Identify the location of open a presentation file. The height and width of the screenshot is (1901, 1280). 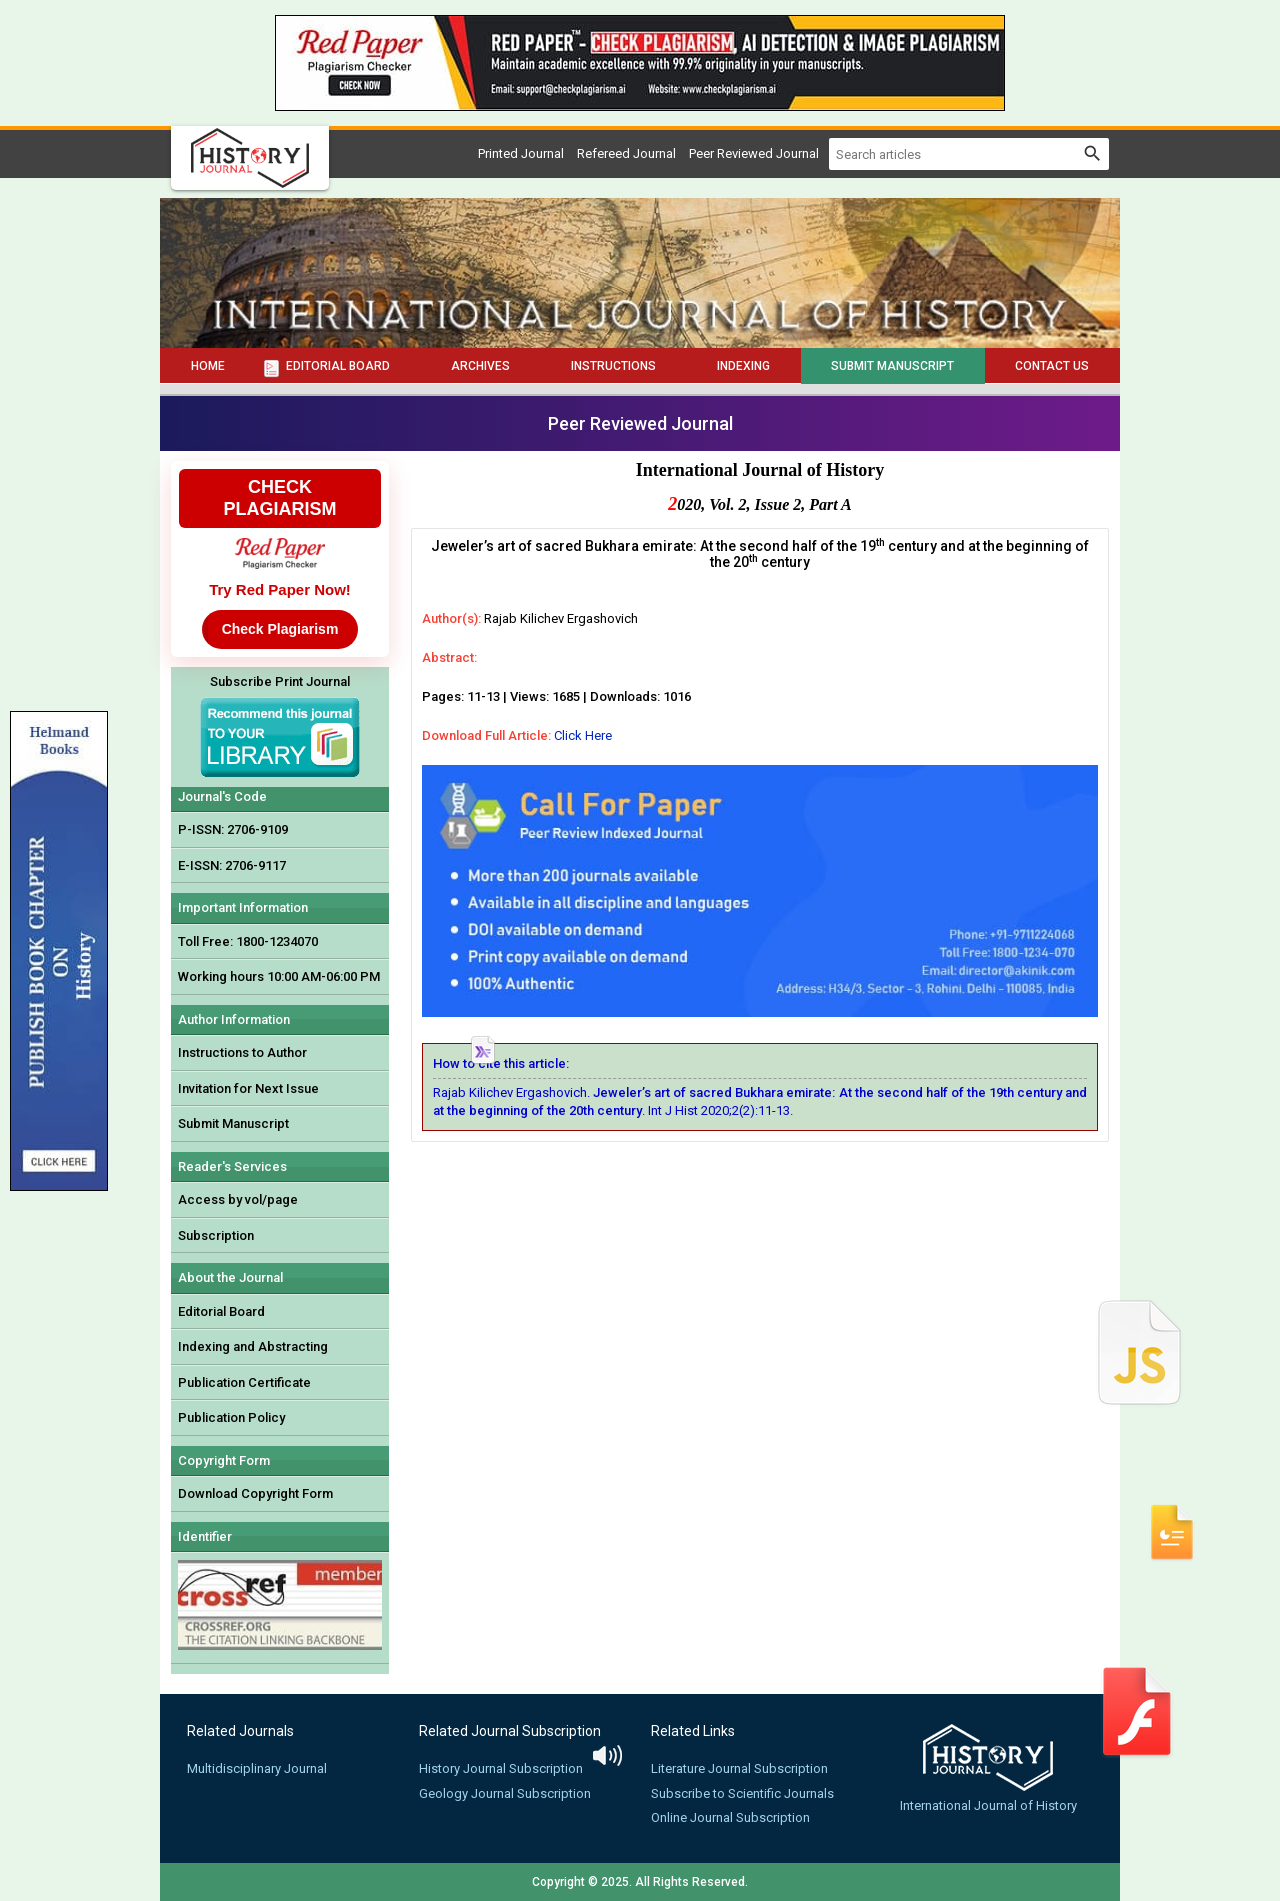
(1172, 1533).